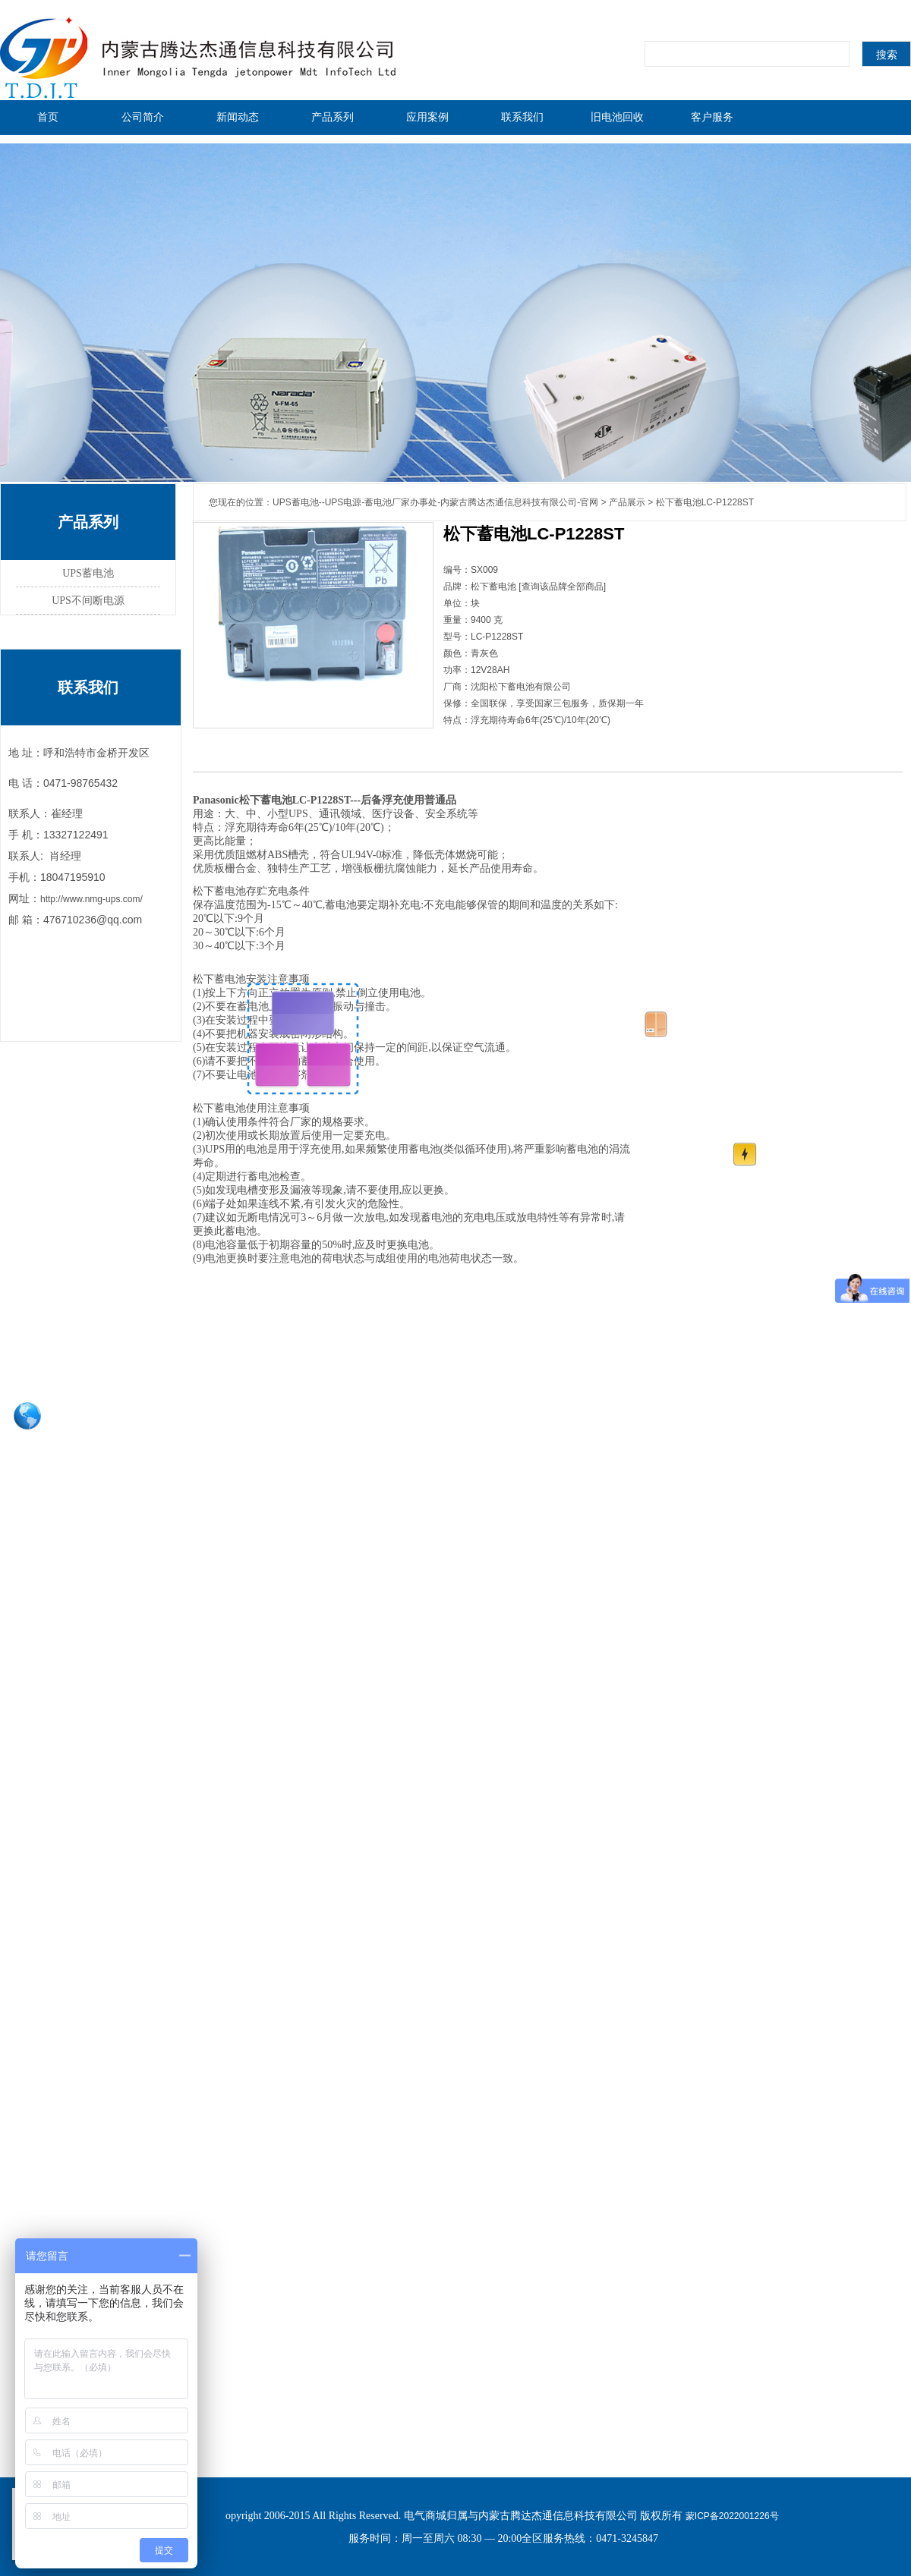 Image resolution: width=911 pixels, height=2576 pixels. I want to click on select all items in the current view, so click(303, 1039).